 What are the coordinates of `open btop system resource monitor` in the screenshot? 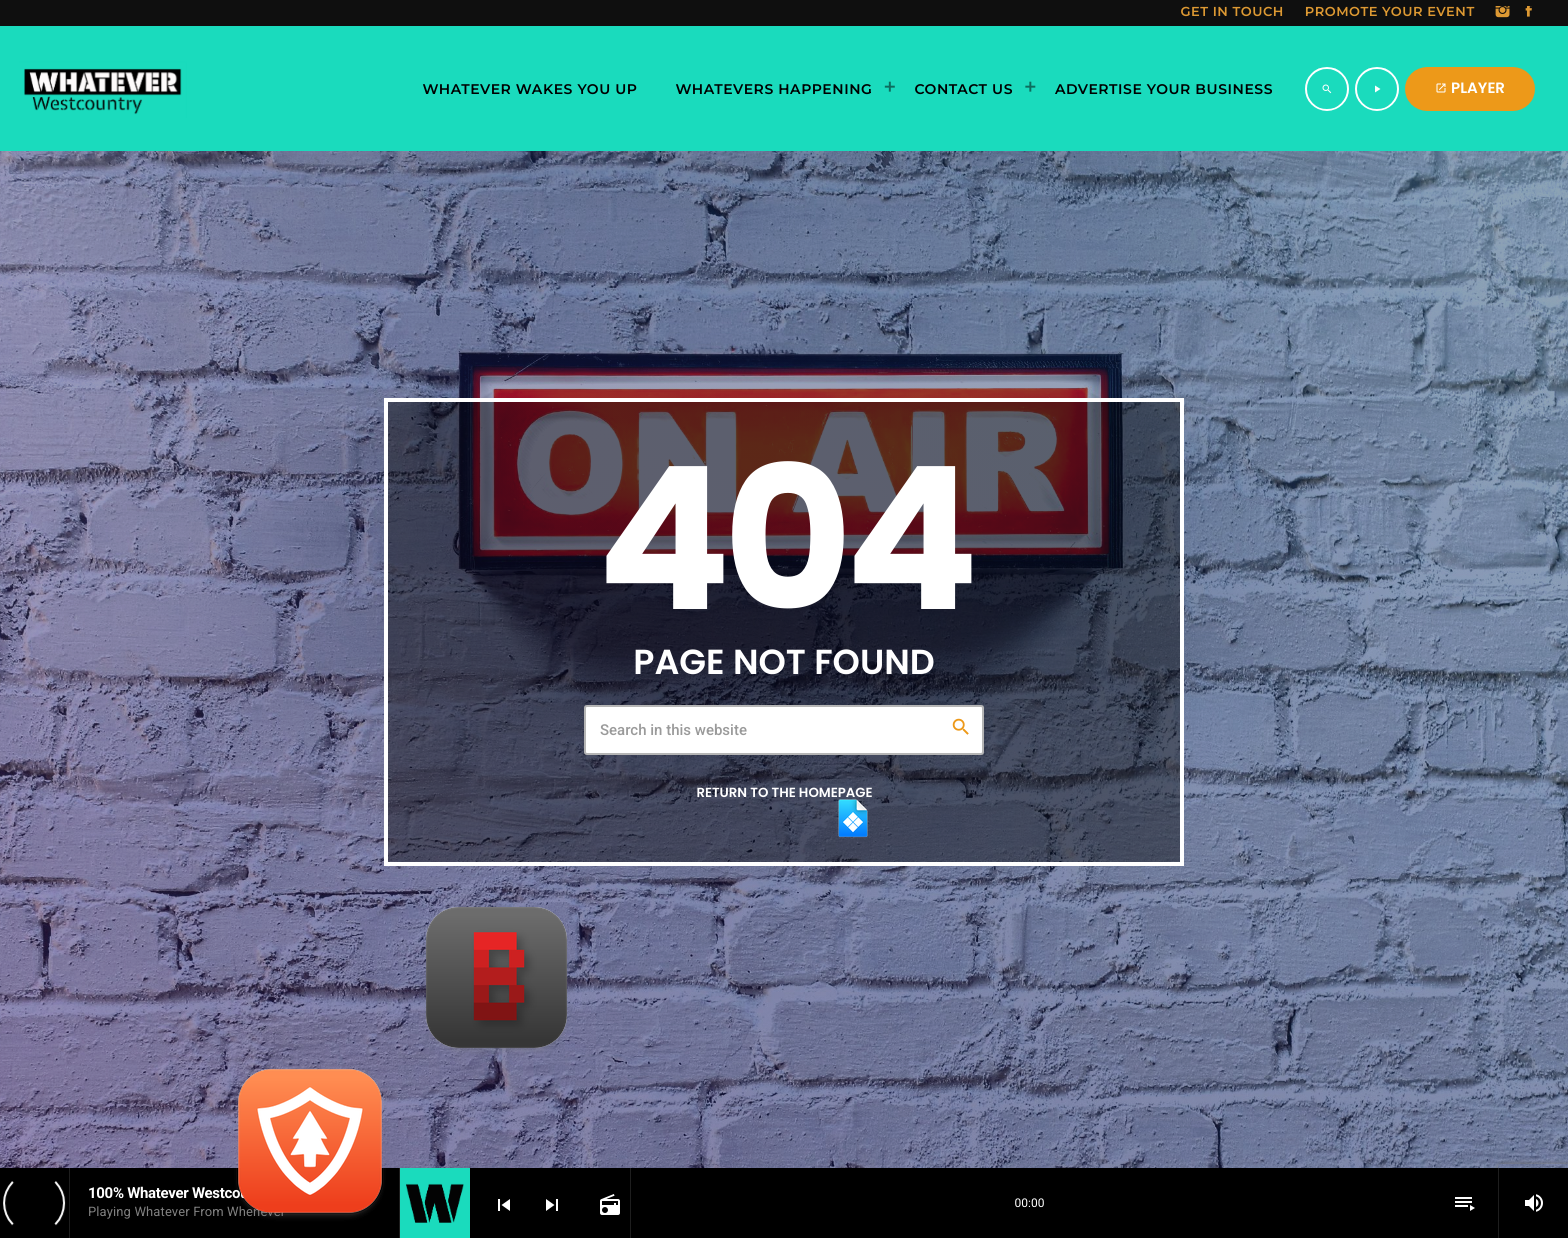 It's located at (496, 977).